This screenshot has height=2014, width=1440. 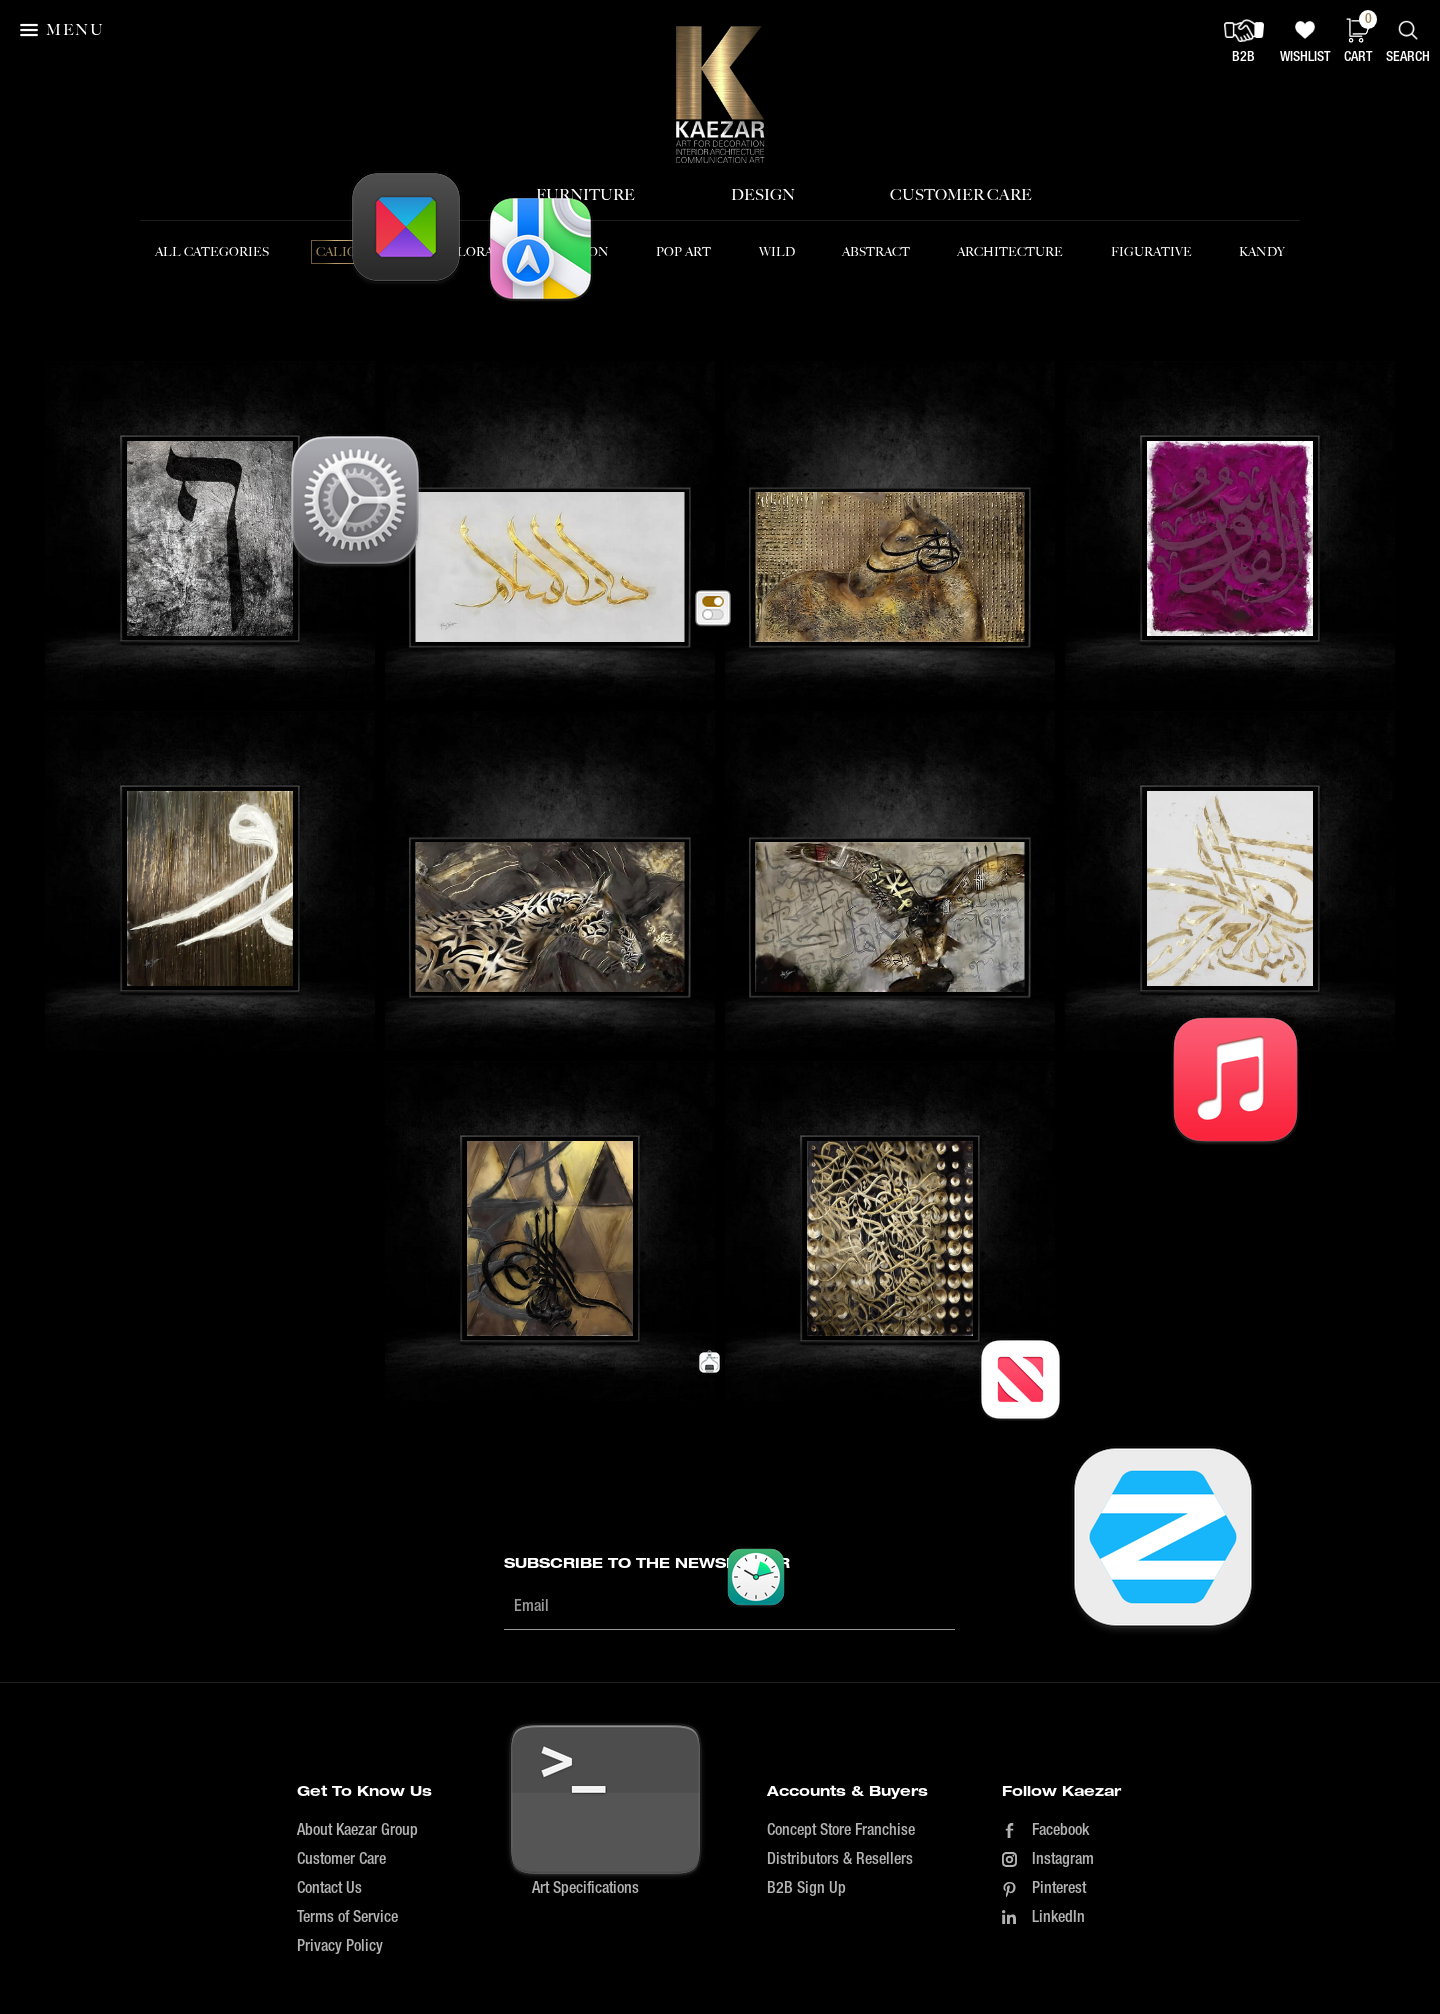 I want to click on launch gnome tetravex puzzle game, so click(x=406, y=227).